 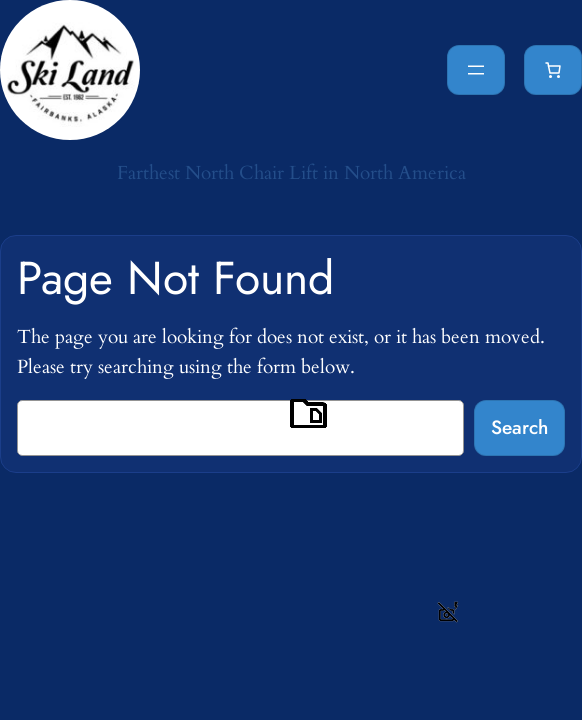 What do you see at coordinates (308, 413) in the screenshot?
I see `access saved code snippets` at bounding box center [308, 413].